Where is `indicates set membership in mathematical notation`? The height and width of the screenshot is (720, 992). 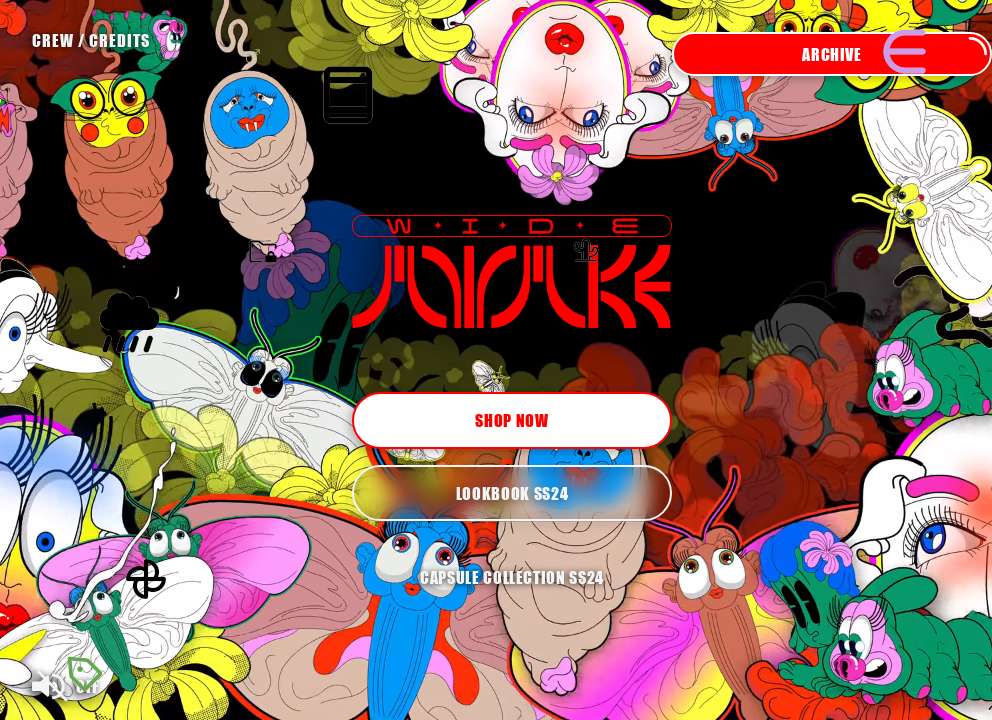 indicates set membership in mathematical notation is located at coordinates (905, 51).